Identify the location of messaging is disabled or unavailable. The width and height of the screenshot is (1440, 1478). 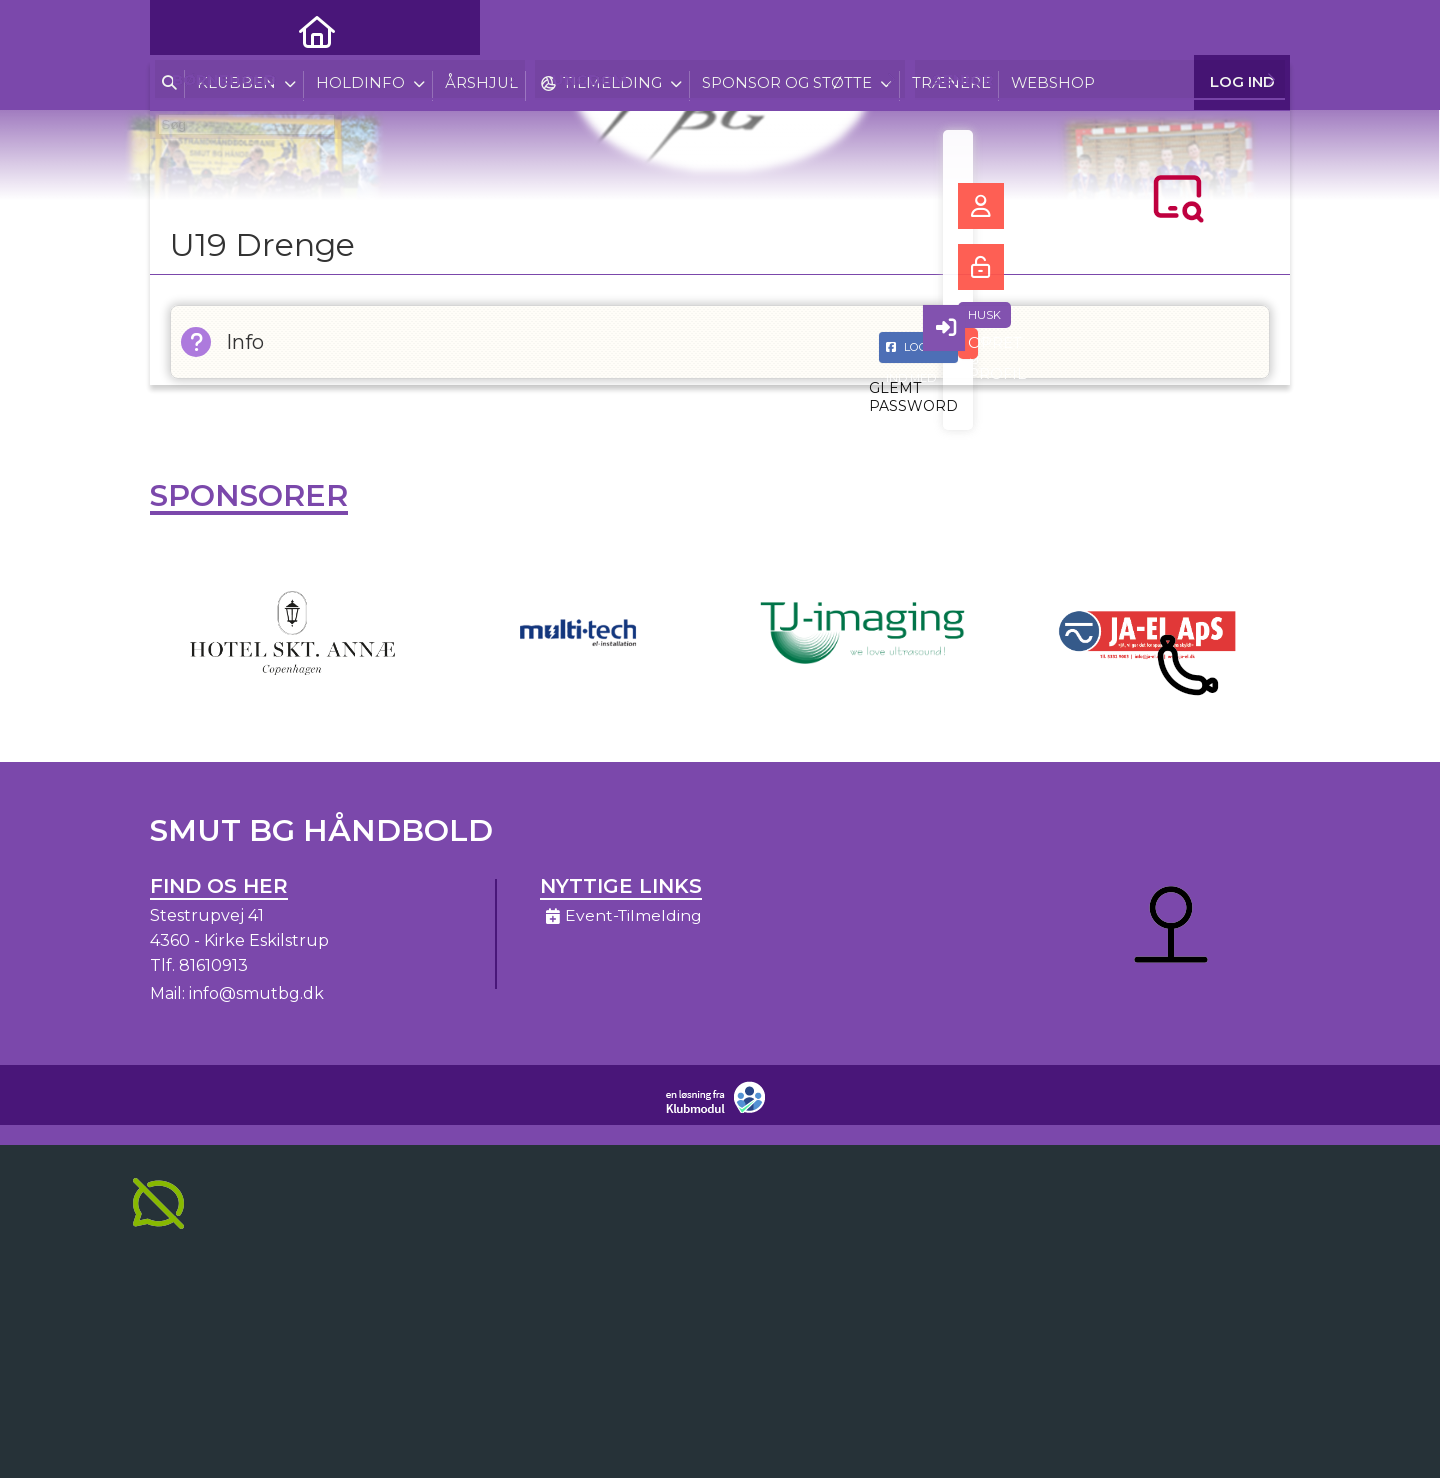
(158, 1203).